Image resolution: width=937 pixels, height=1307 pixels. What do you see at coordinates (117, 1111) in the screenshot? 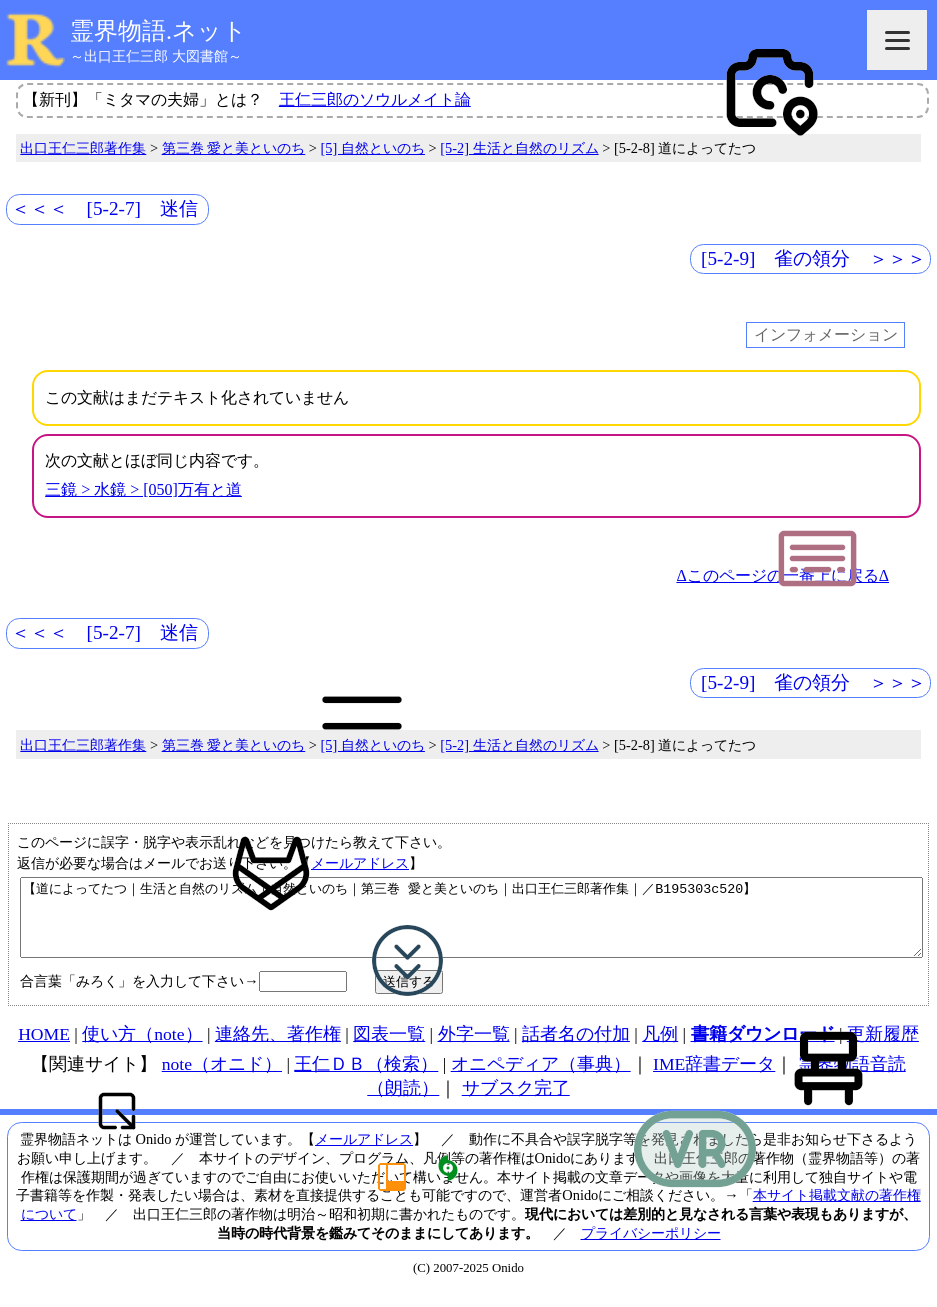
I see `expand content to full screen` at bounding box center [117, 1111].